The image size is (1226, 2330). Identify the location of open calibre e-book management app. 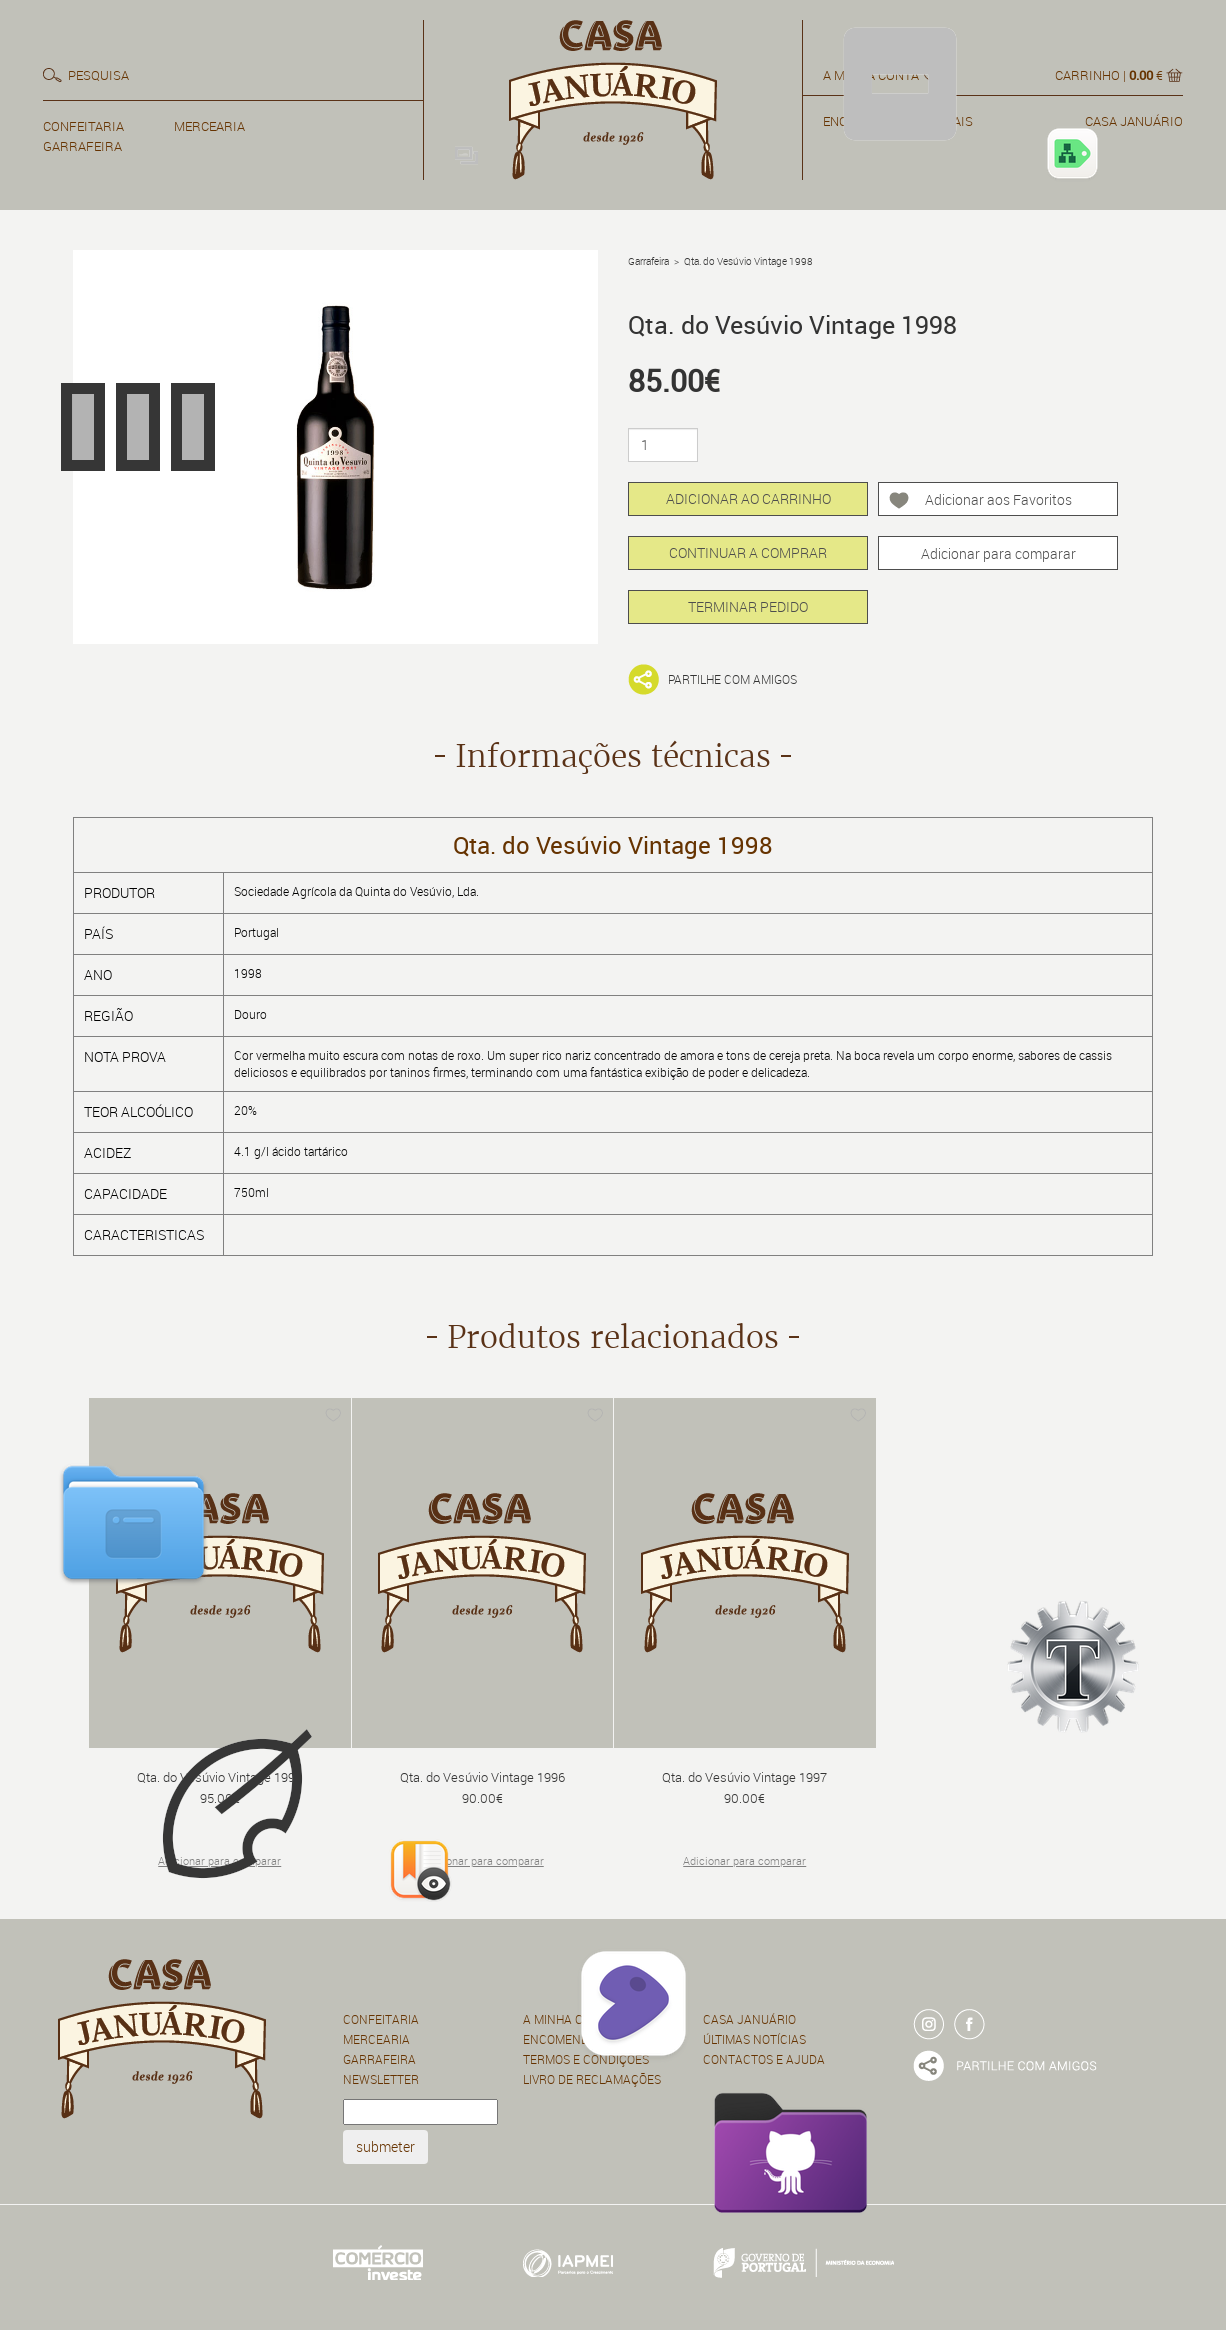
(419, 1869).